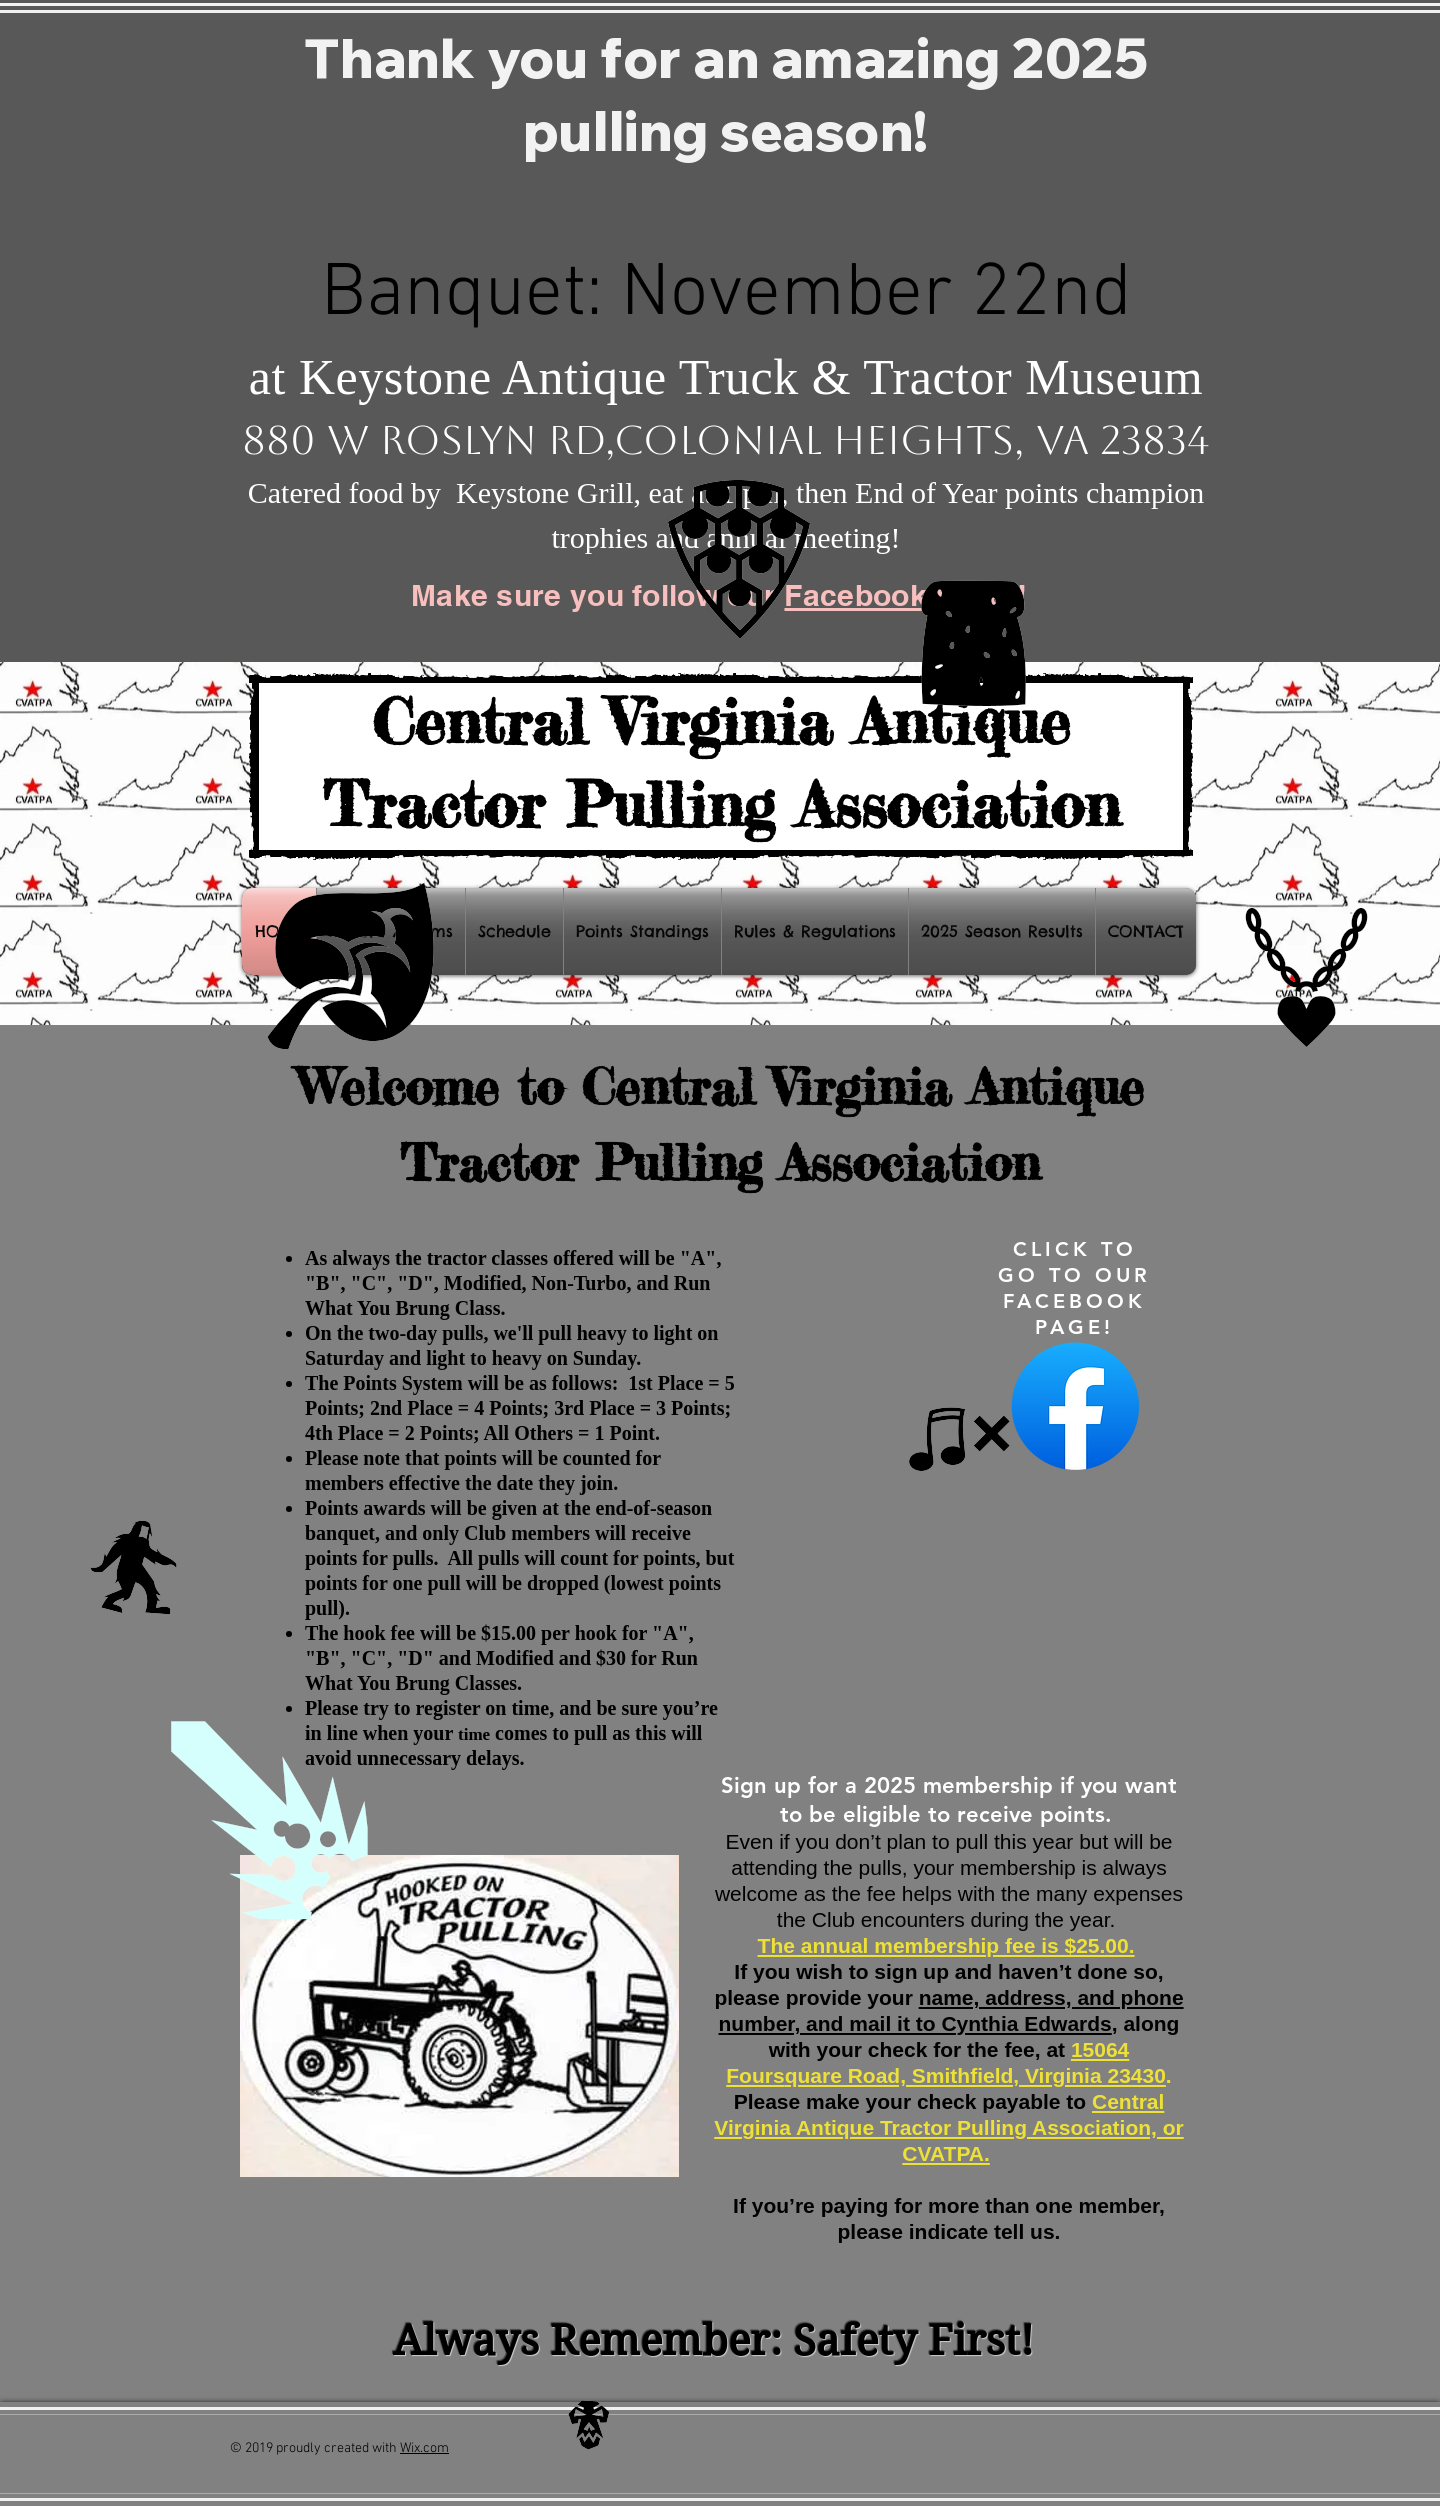 The width and height of the screenshot is (1440, 2506). Describe the element at coordinates (1306, 977) in the screenshot. I see `view jewelry or accessories collection` at that location.